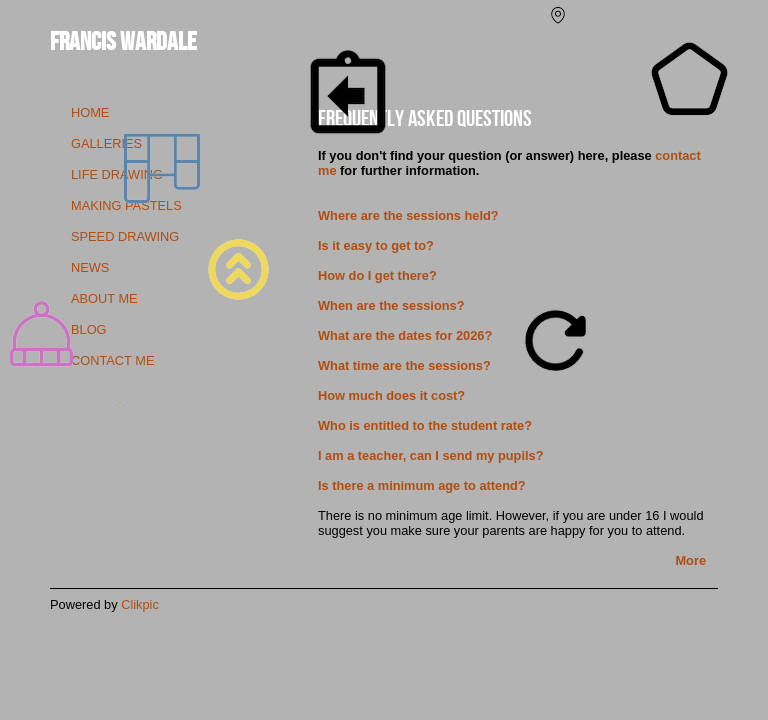 This screenshot has height=720, width=768. I want to click on open kanban board view, so click(162, 165).